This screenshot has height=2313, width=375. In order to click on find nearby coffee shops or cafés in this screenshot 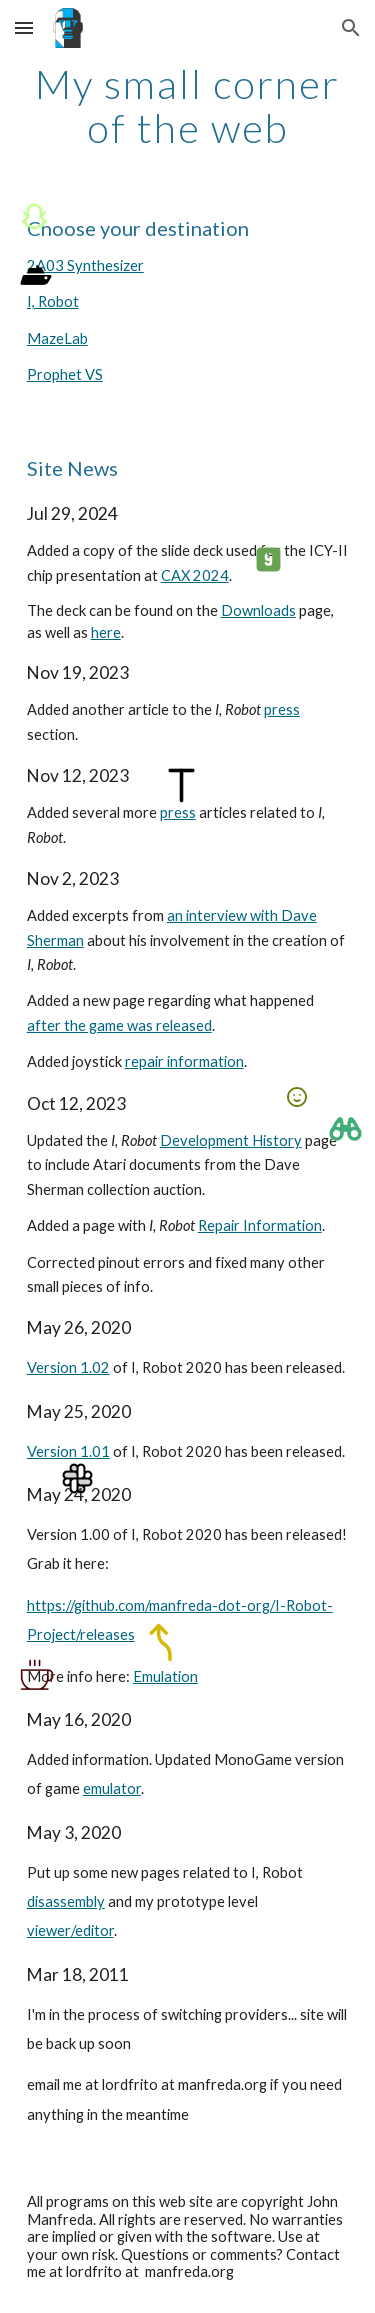, I will do `click(36, 1676)`.